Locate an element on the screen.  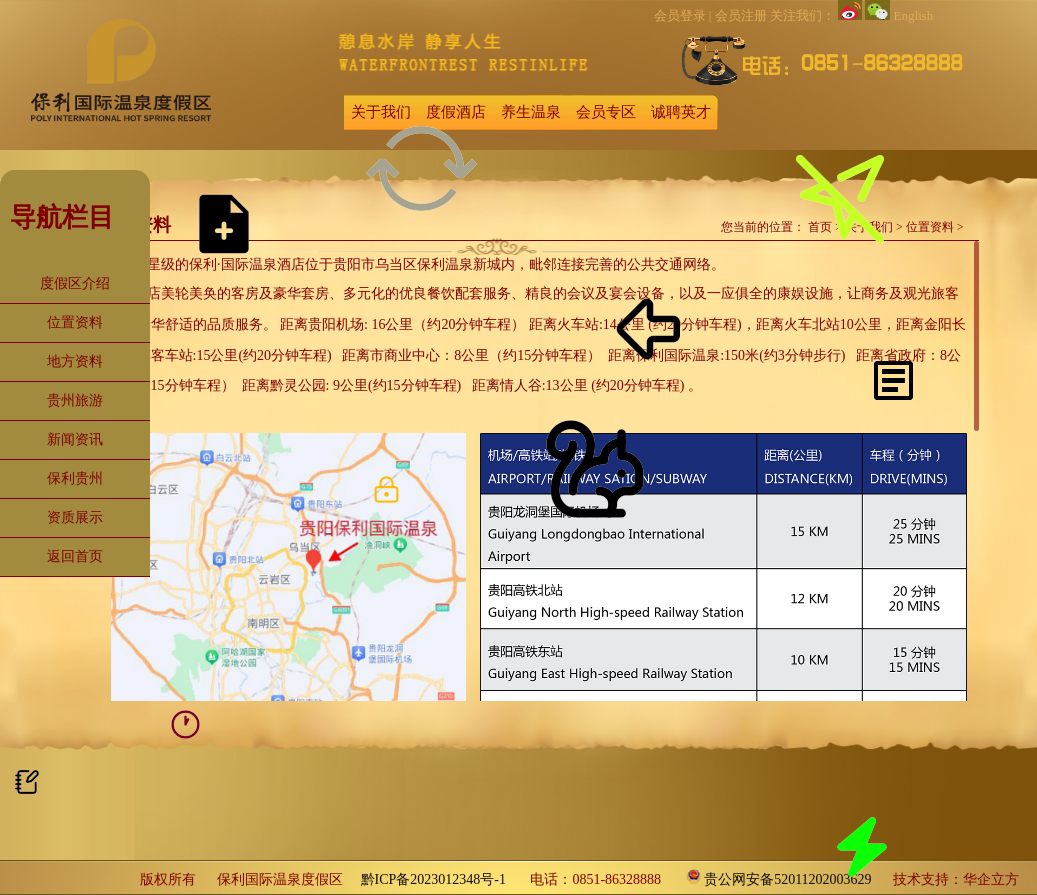
edit notes or journal entries is located at coordinates (27, 782).